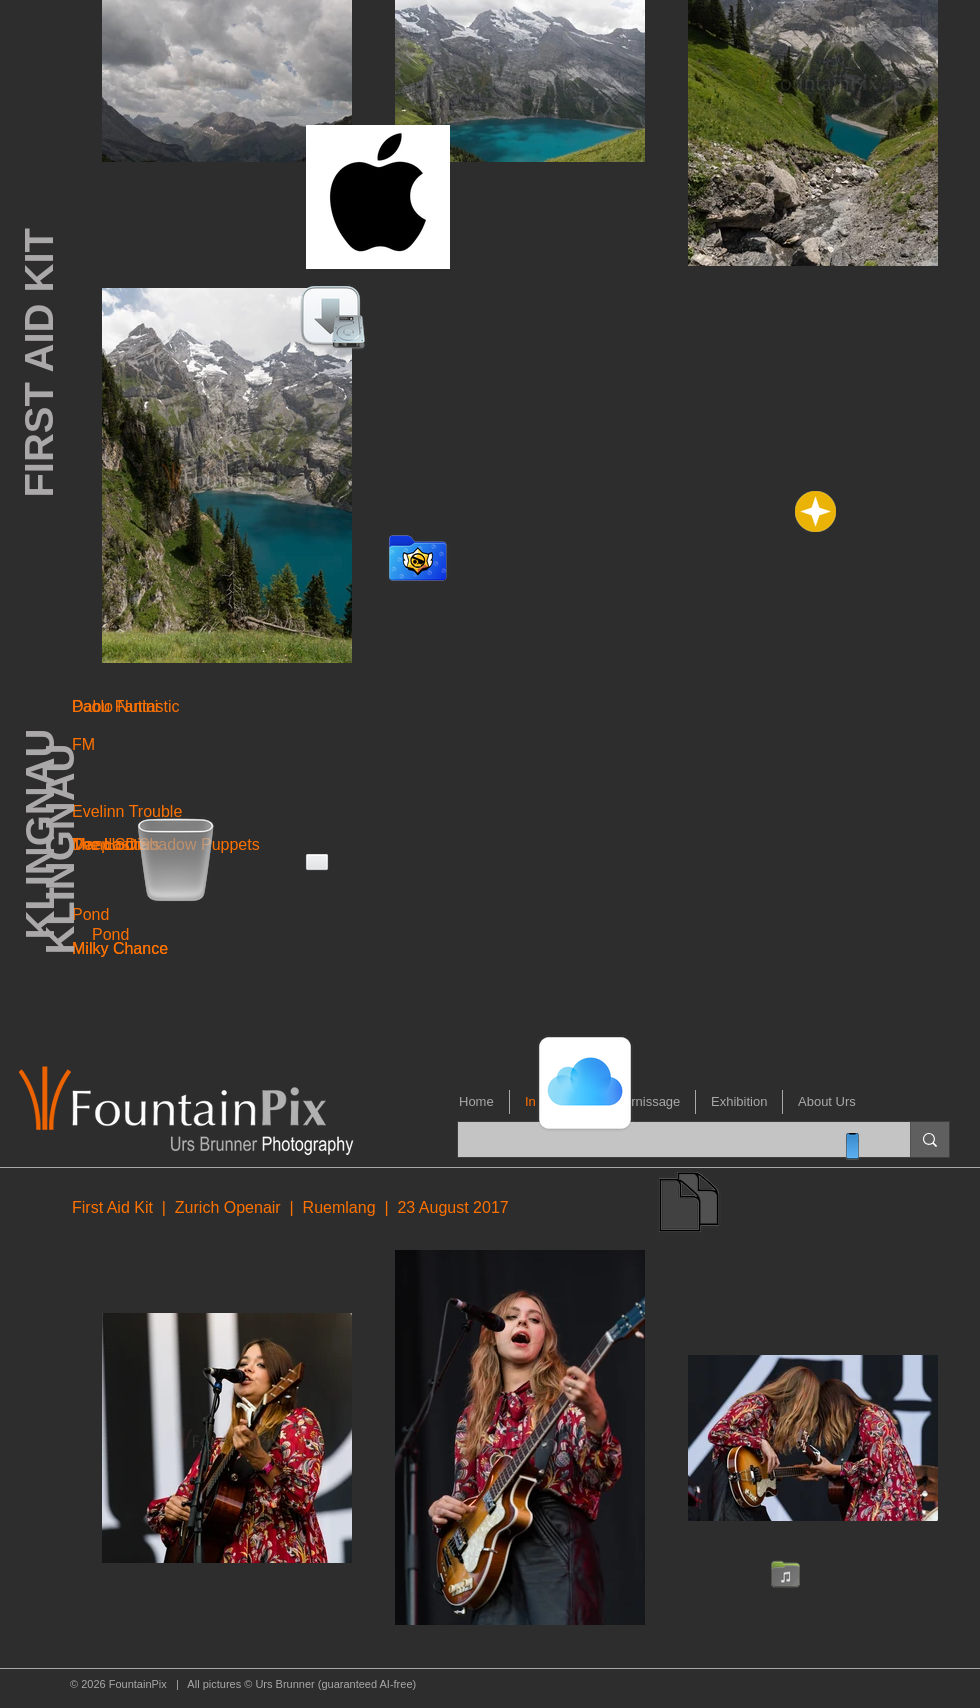 This screenshot has width=980, height=1708. Describe the element at coordinates (378, 197) in the screenshot. I see `apple system service or background process` at that location.